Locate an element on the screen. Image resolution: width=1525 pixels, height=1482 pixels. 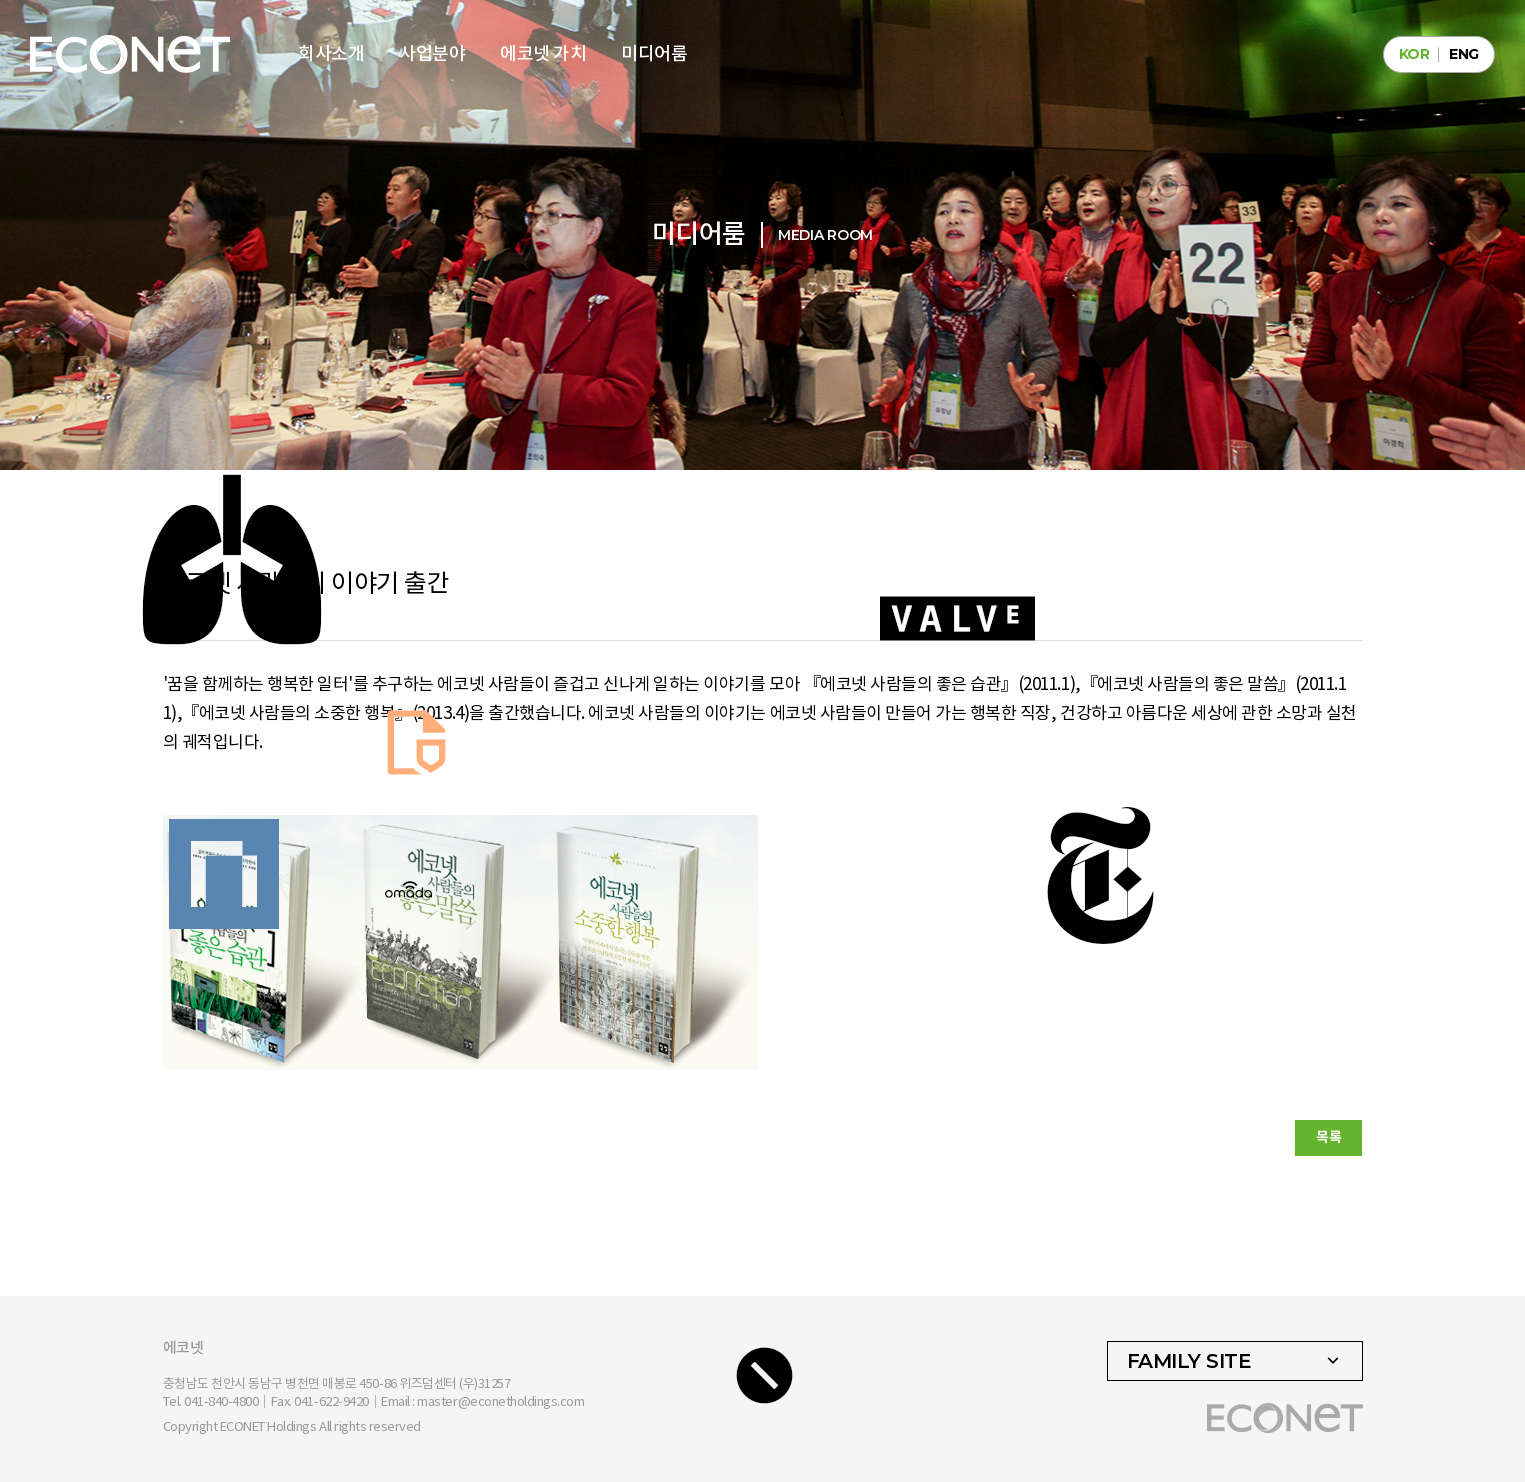
access respiratory health information is located at coordinates (232, 564).